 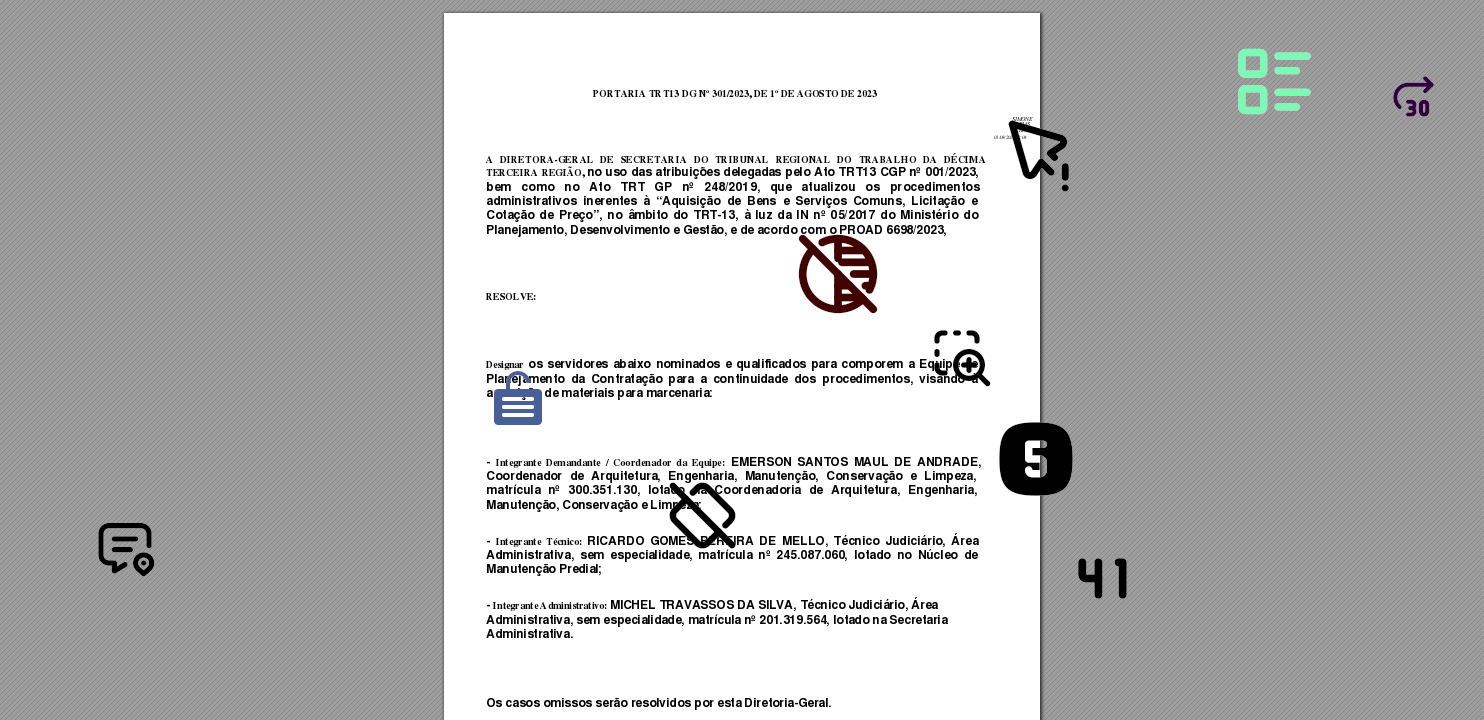 I want to click on disable blur effect, so click(x=838, y=274).